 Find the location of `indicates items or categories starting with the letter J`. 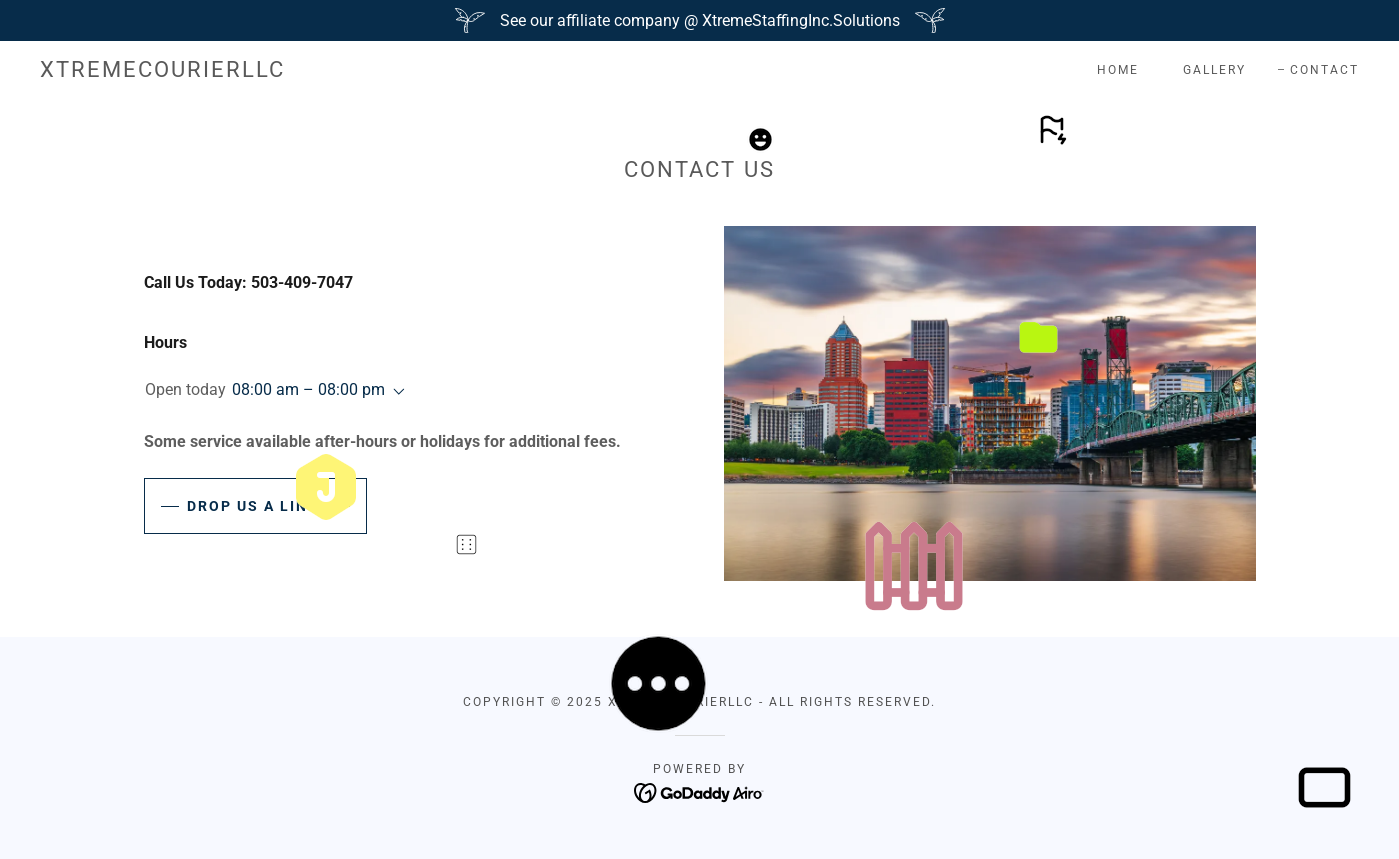

indicates items or categories starting with the letter J is located at coordinates (326, 487).